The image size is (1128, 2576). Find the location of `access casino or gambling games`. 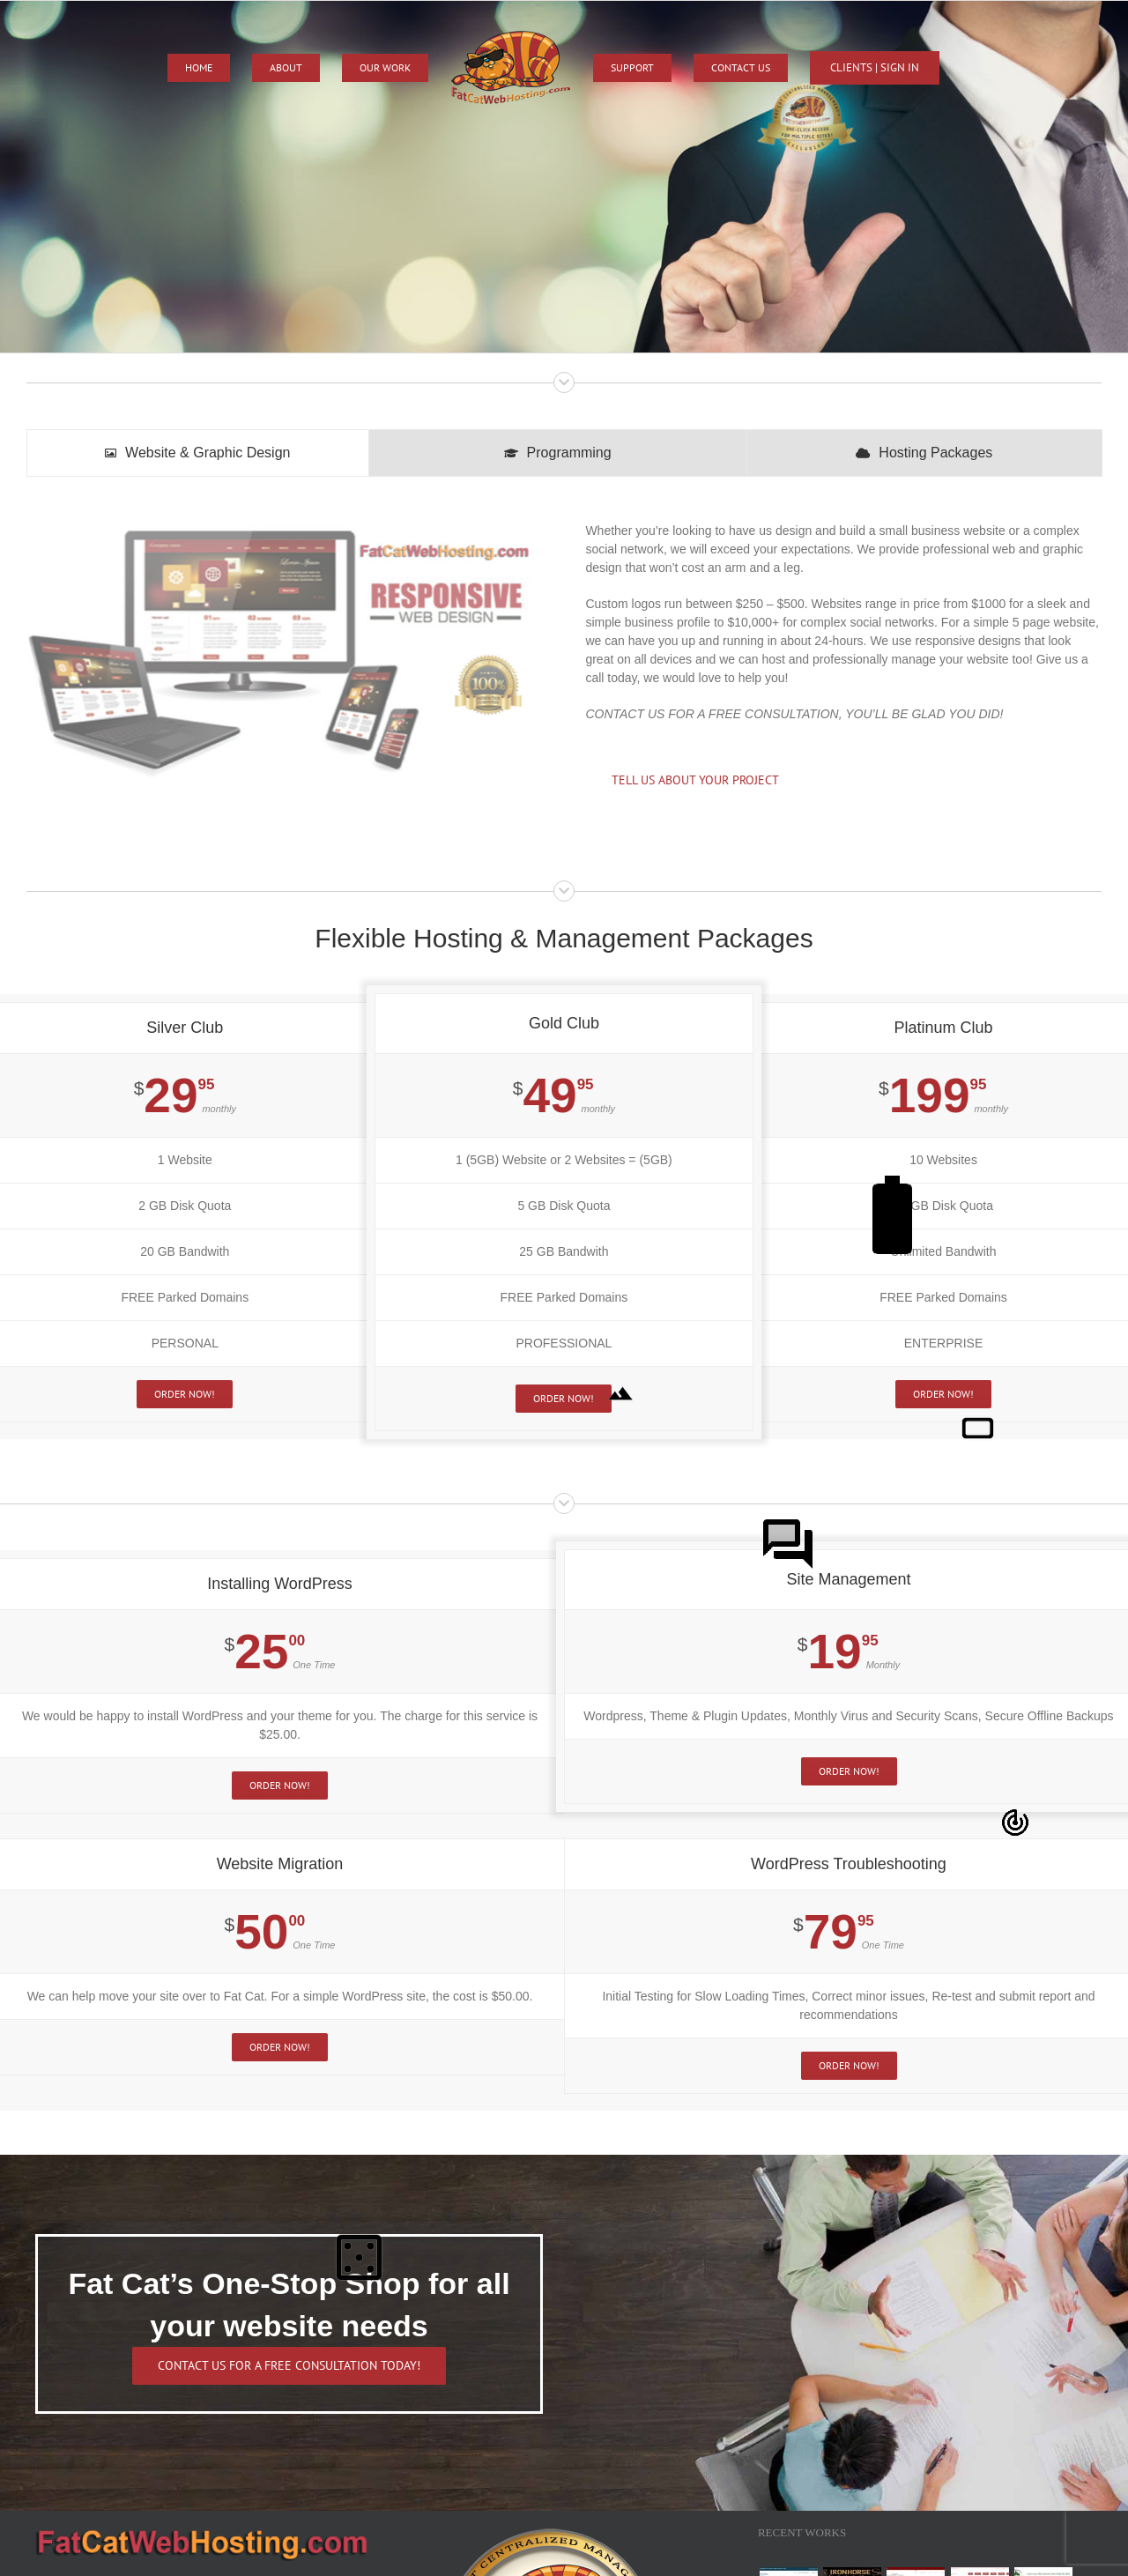

access casino or gambling games is located at coordinates (359, 2257).